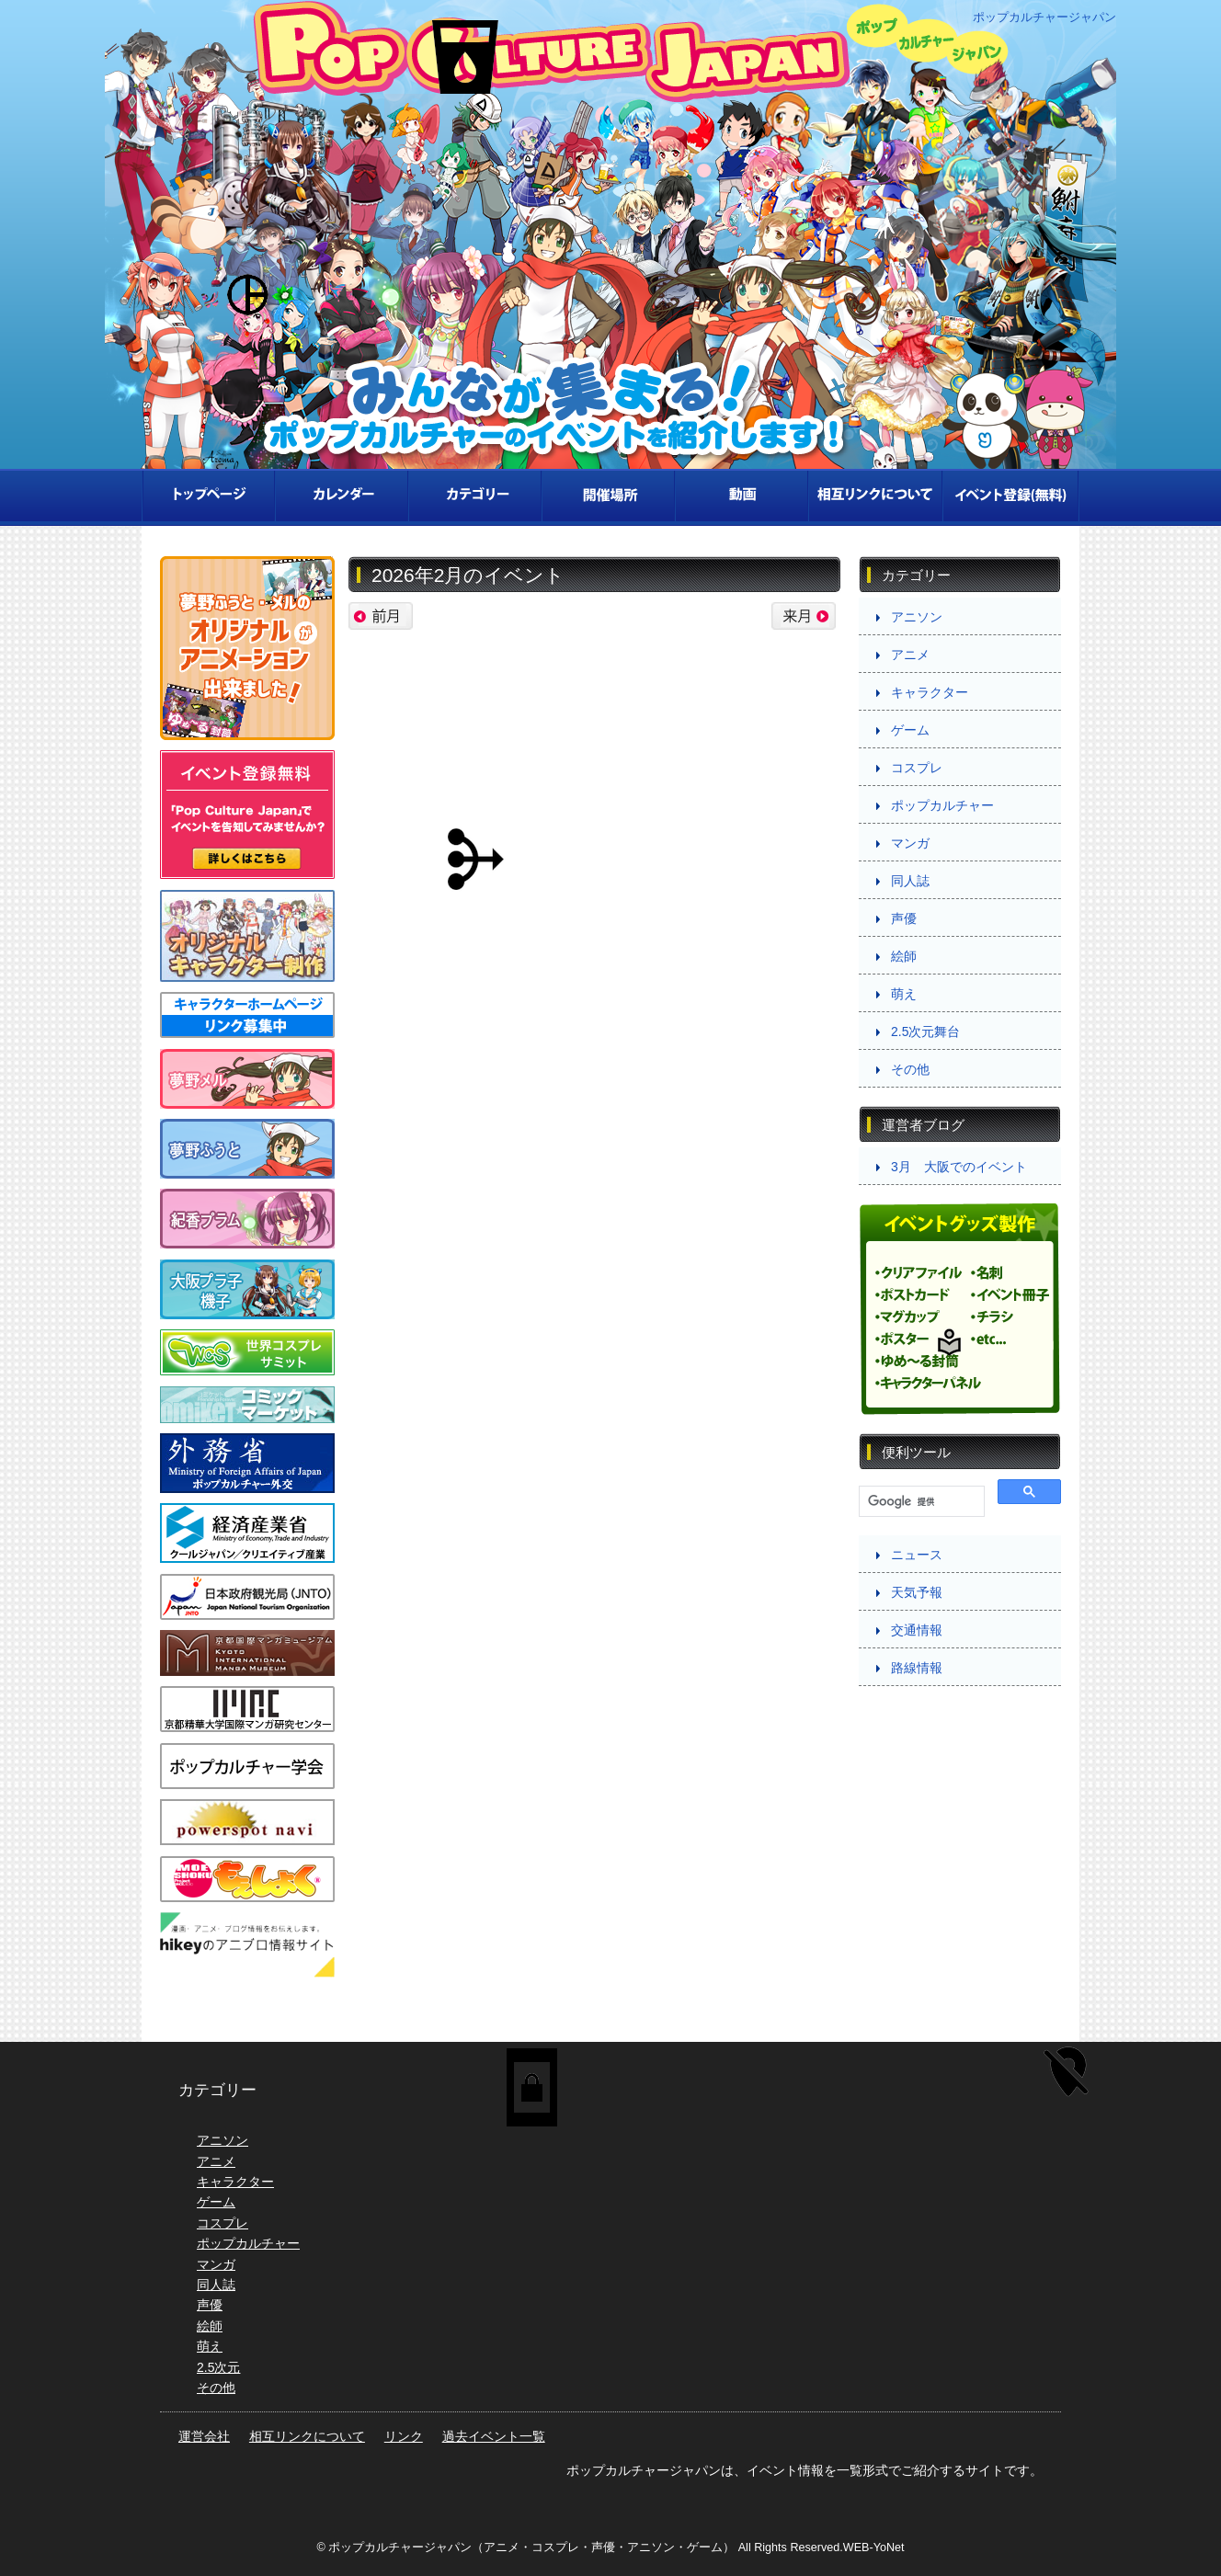 The image size is (1221, 2576). I want to click on view data breakdown or statistics, so click(247, 294).